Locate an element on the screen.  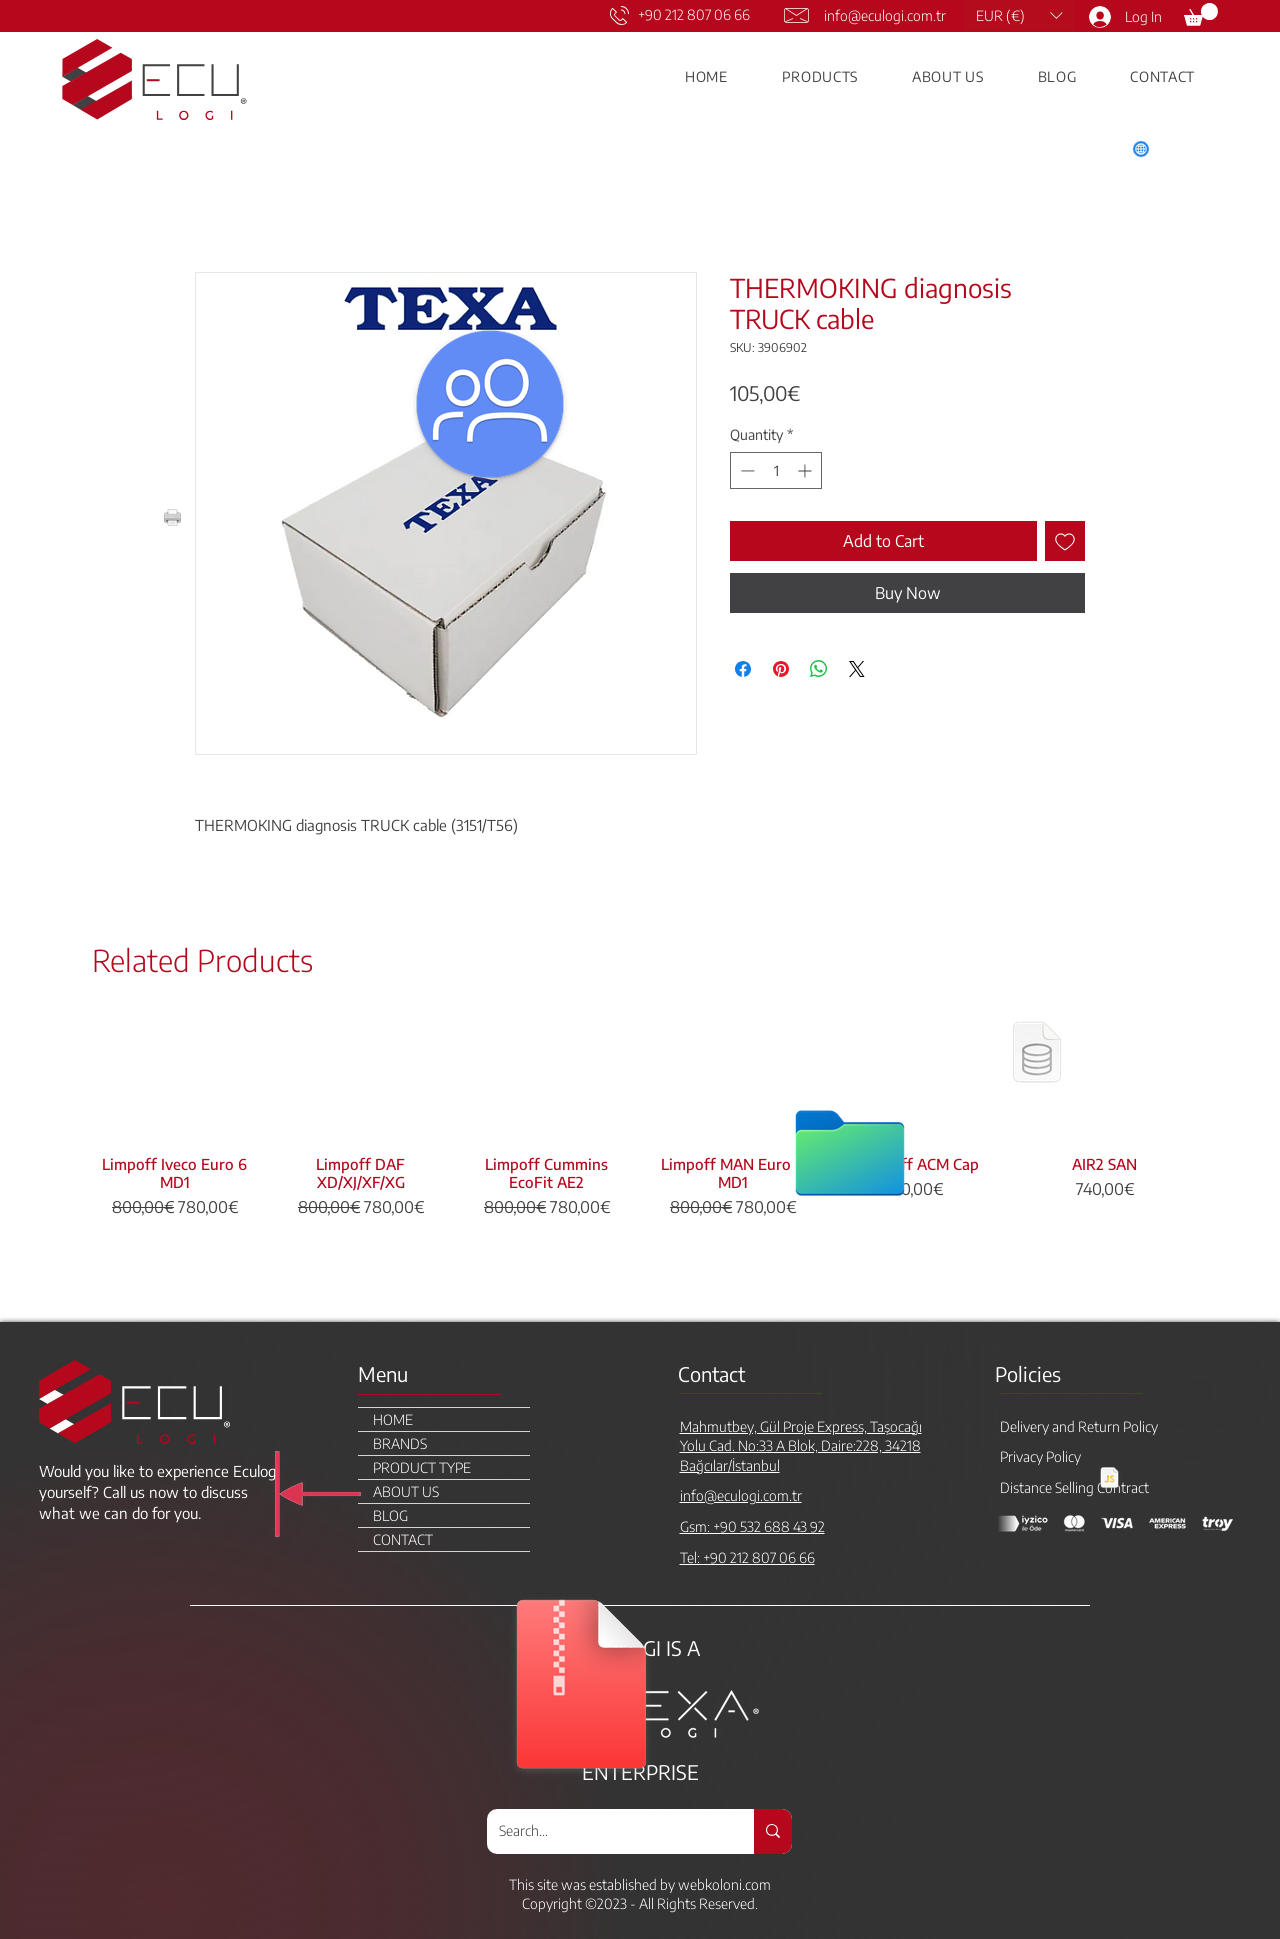
indicates a web-based or online resource is located at coordinates (1141, 149).